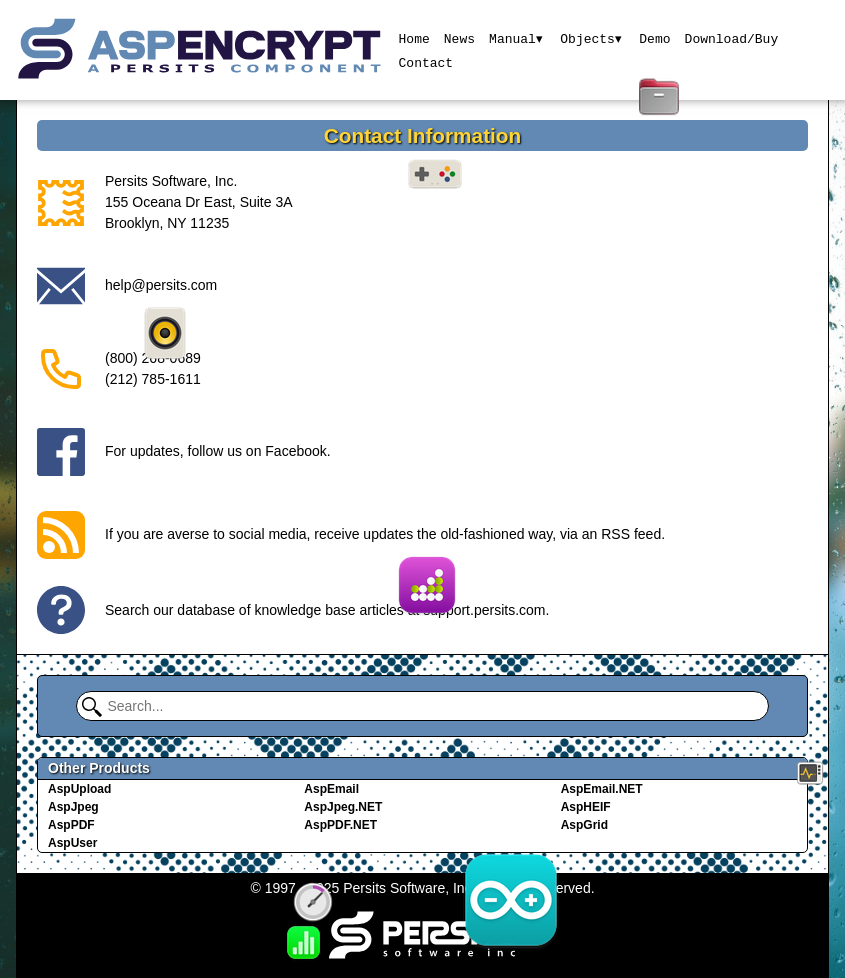 Image resolution: width=845 pixels, height=978 pixels. I want to click on open the nautilus file manager, so click(659, 96).